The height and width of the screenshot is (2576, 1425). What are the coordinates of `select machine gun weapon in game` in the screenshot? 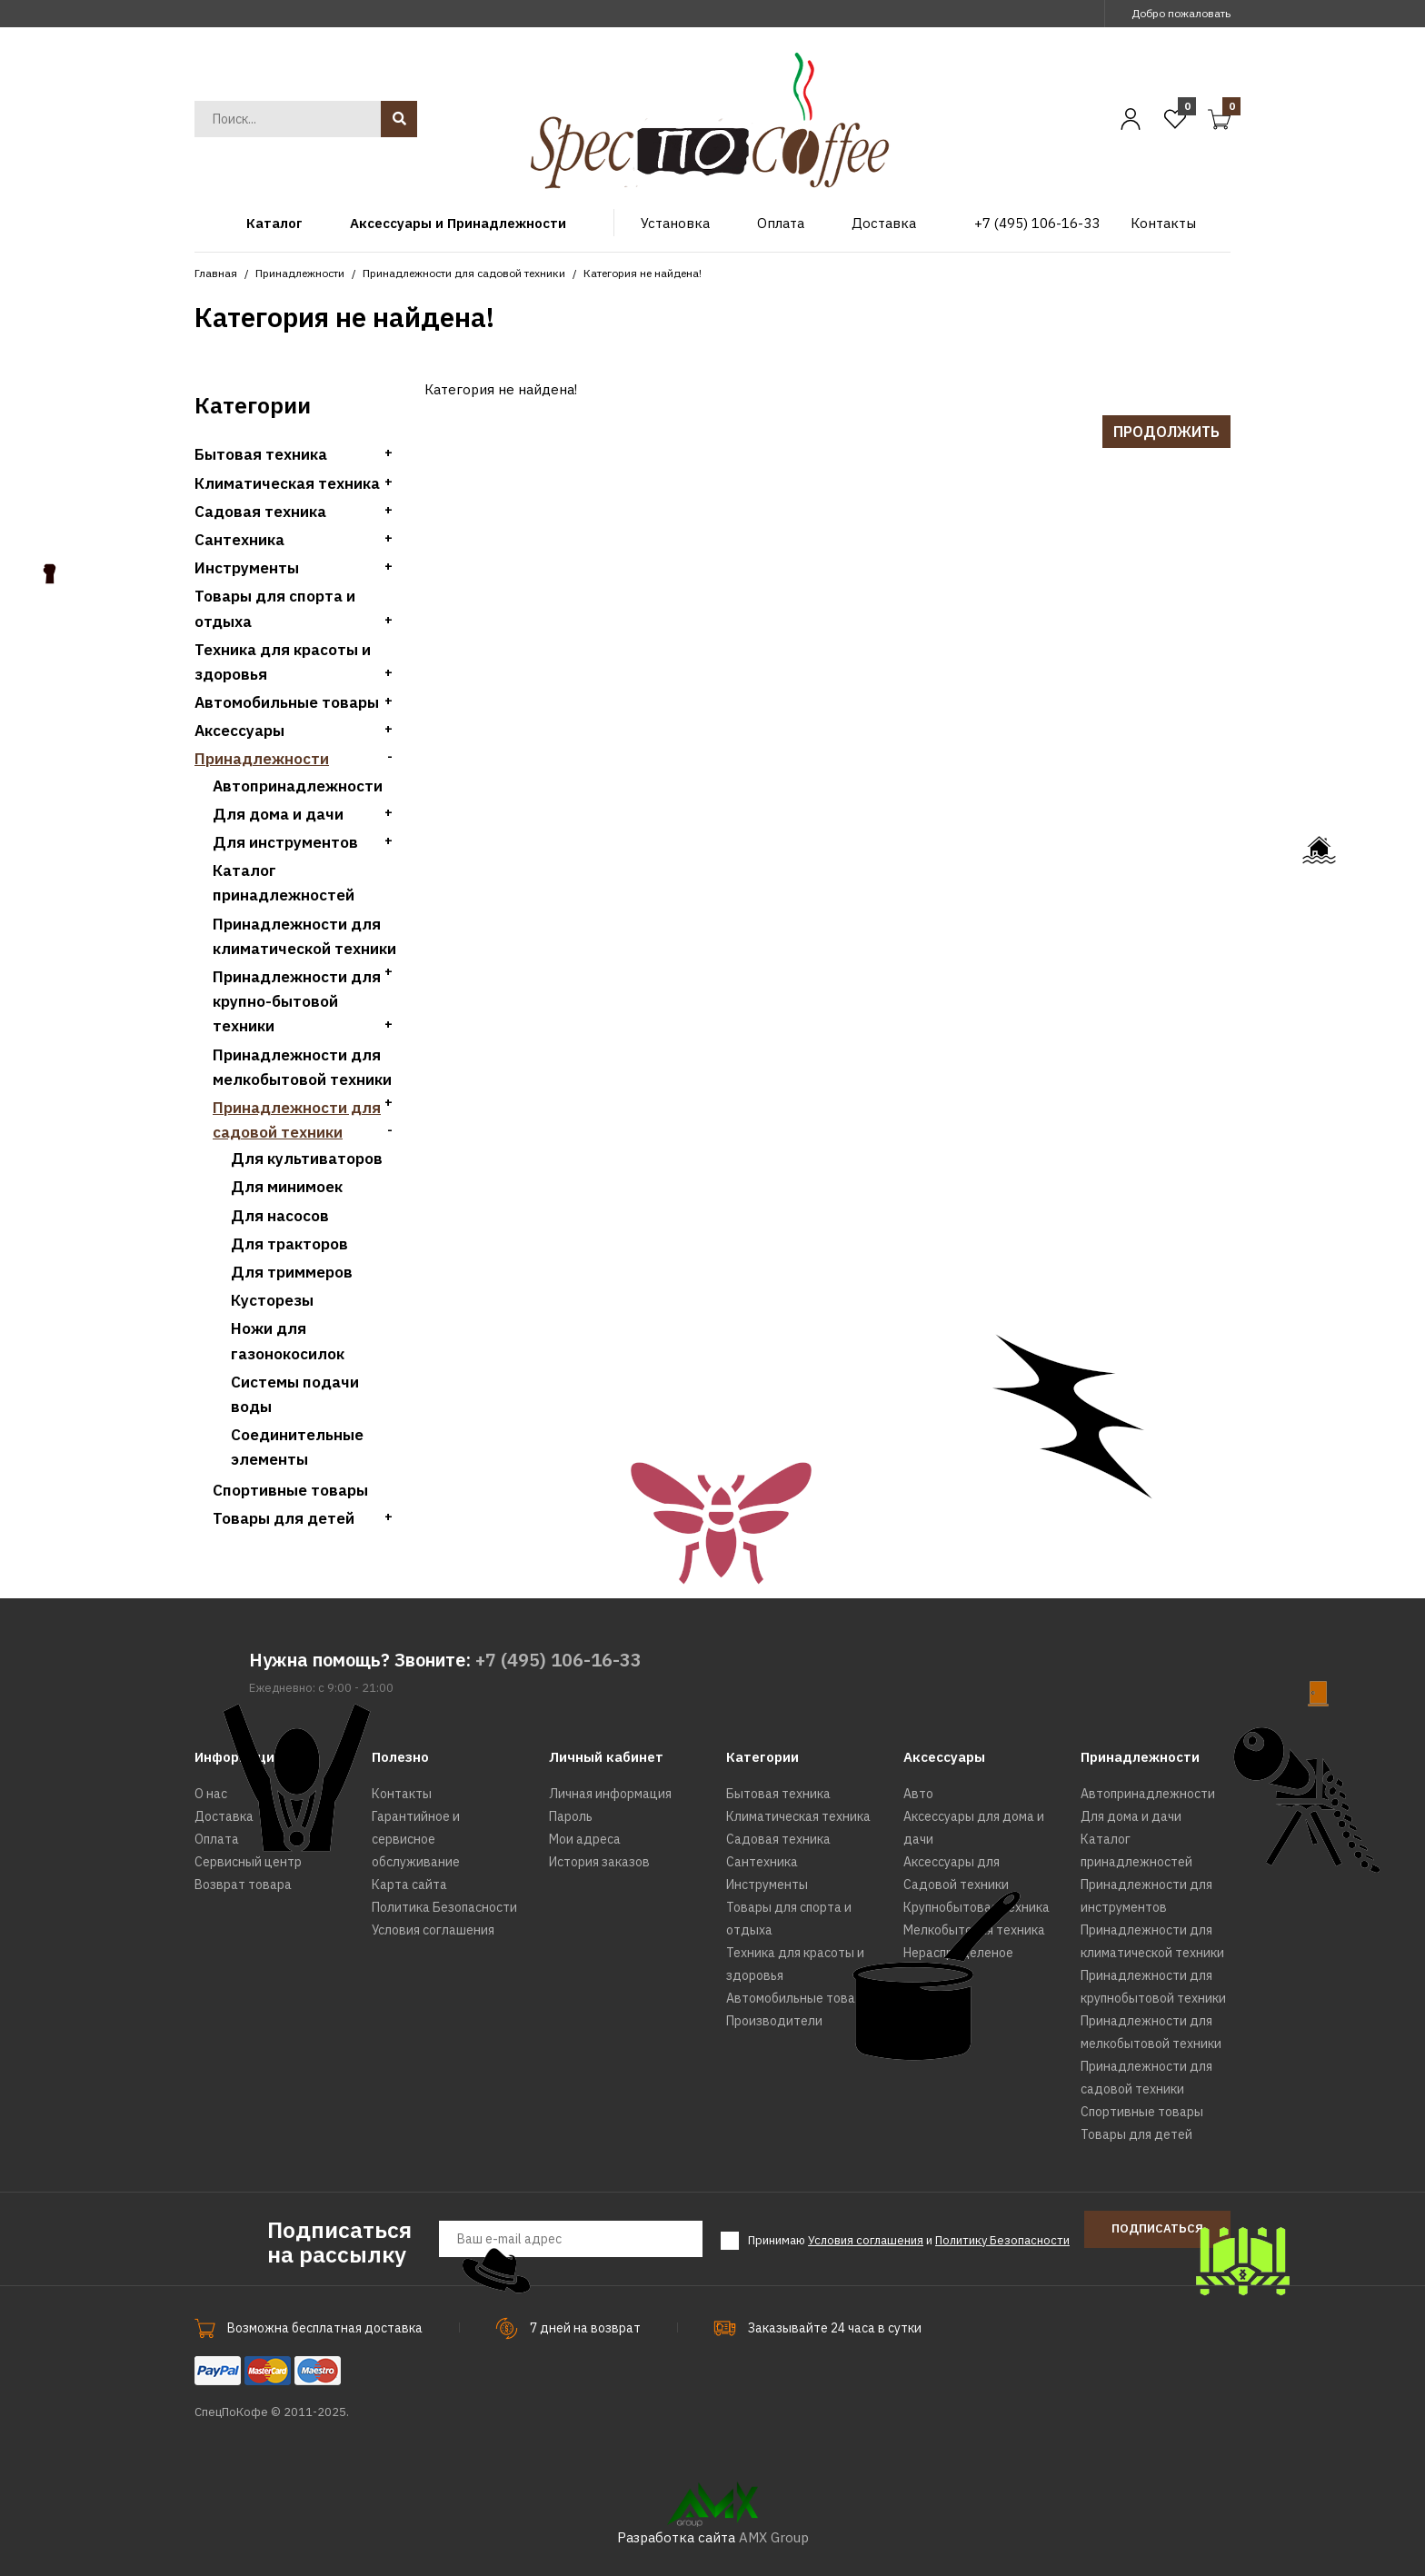 It's located at (1307, 1800).